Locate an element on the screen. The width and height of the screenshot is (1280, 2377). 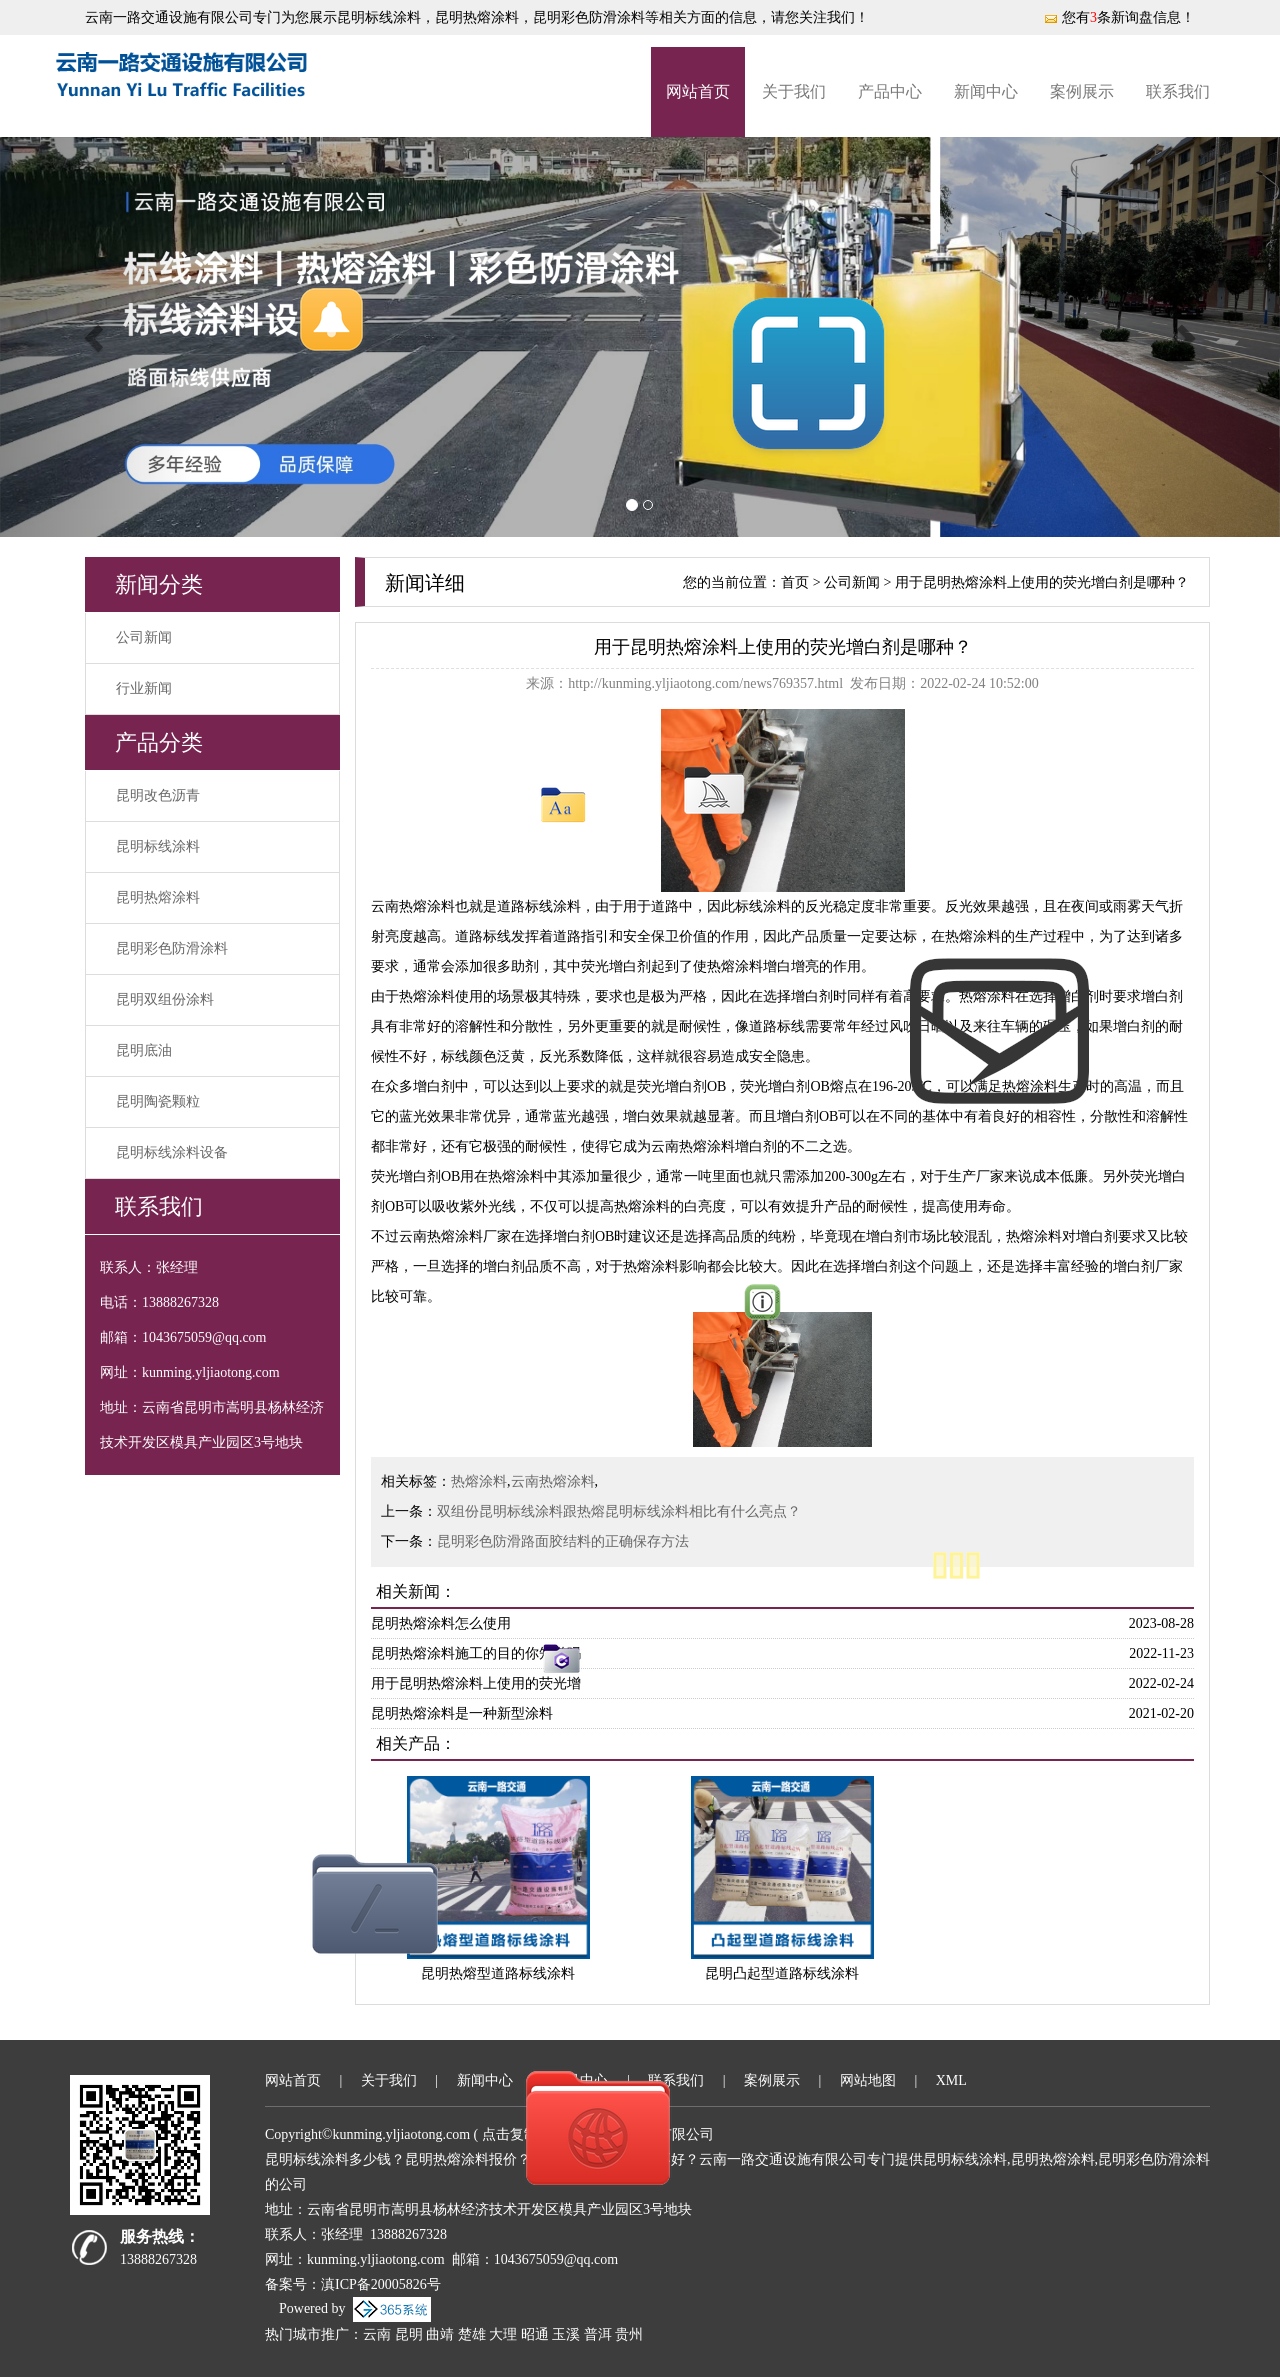
open notification preferences is located at coordinates (331, 320).